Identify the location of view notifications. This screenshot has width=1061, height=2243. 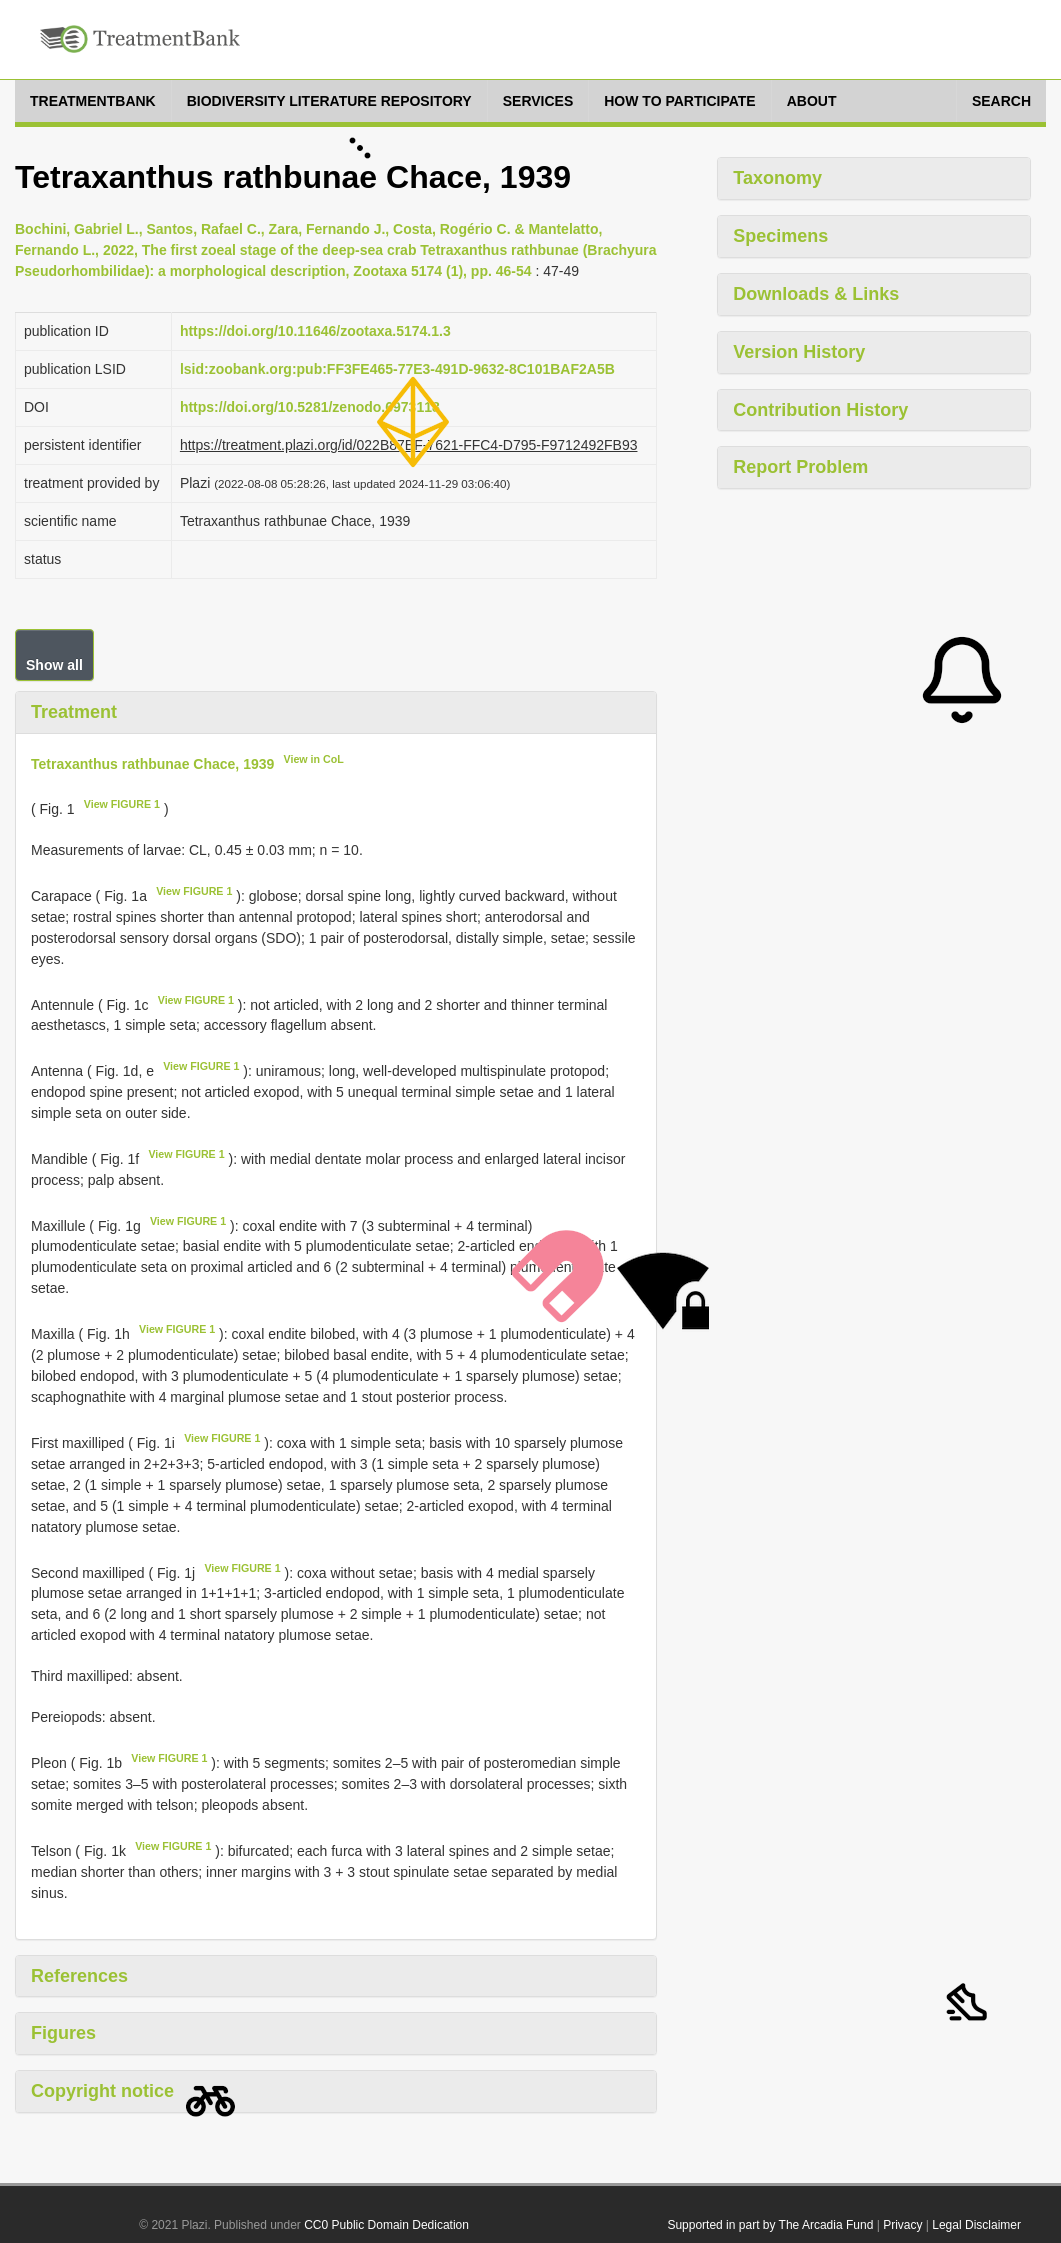
(962, 680).